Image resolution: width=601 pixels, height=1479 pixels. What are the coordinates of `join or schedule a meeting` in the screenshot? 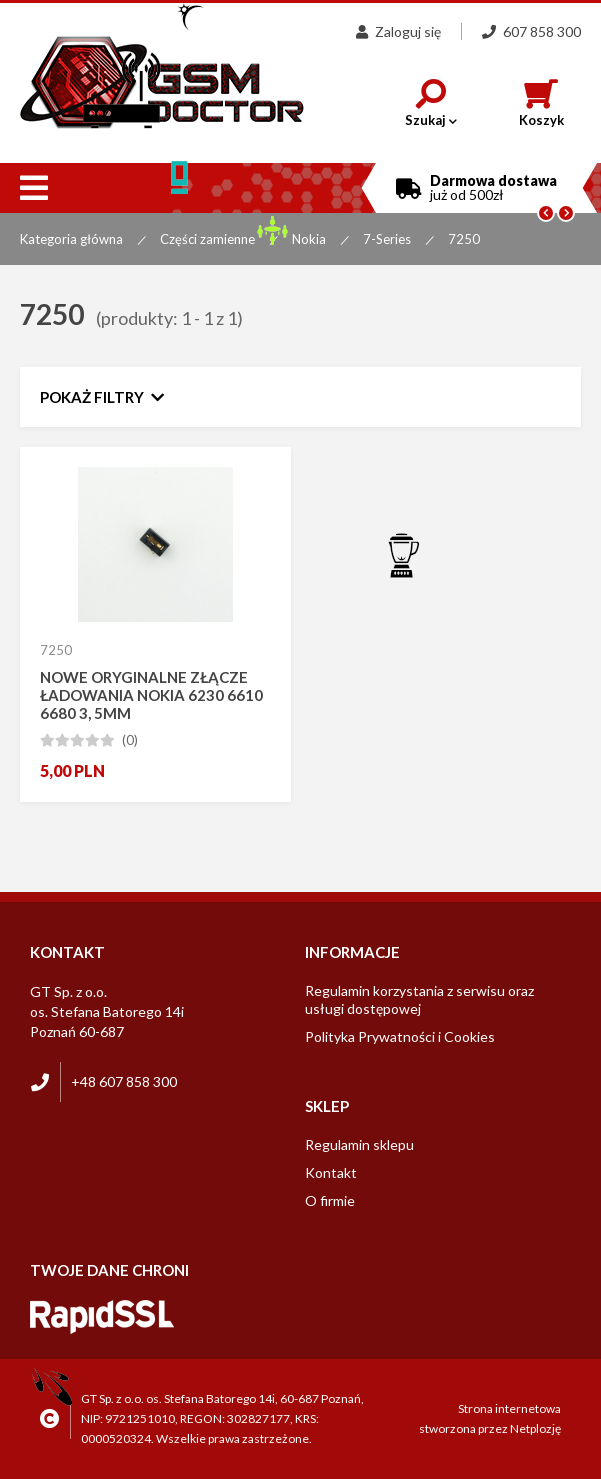 It's located at (272, 230).